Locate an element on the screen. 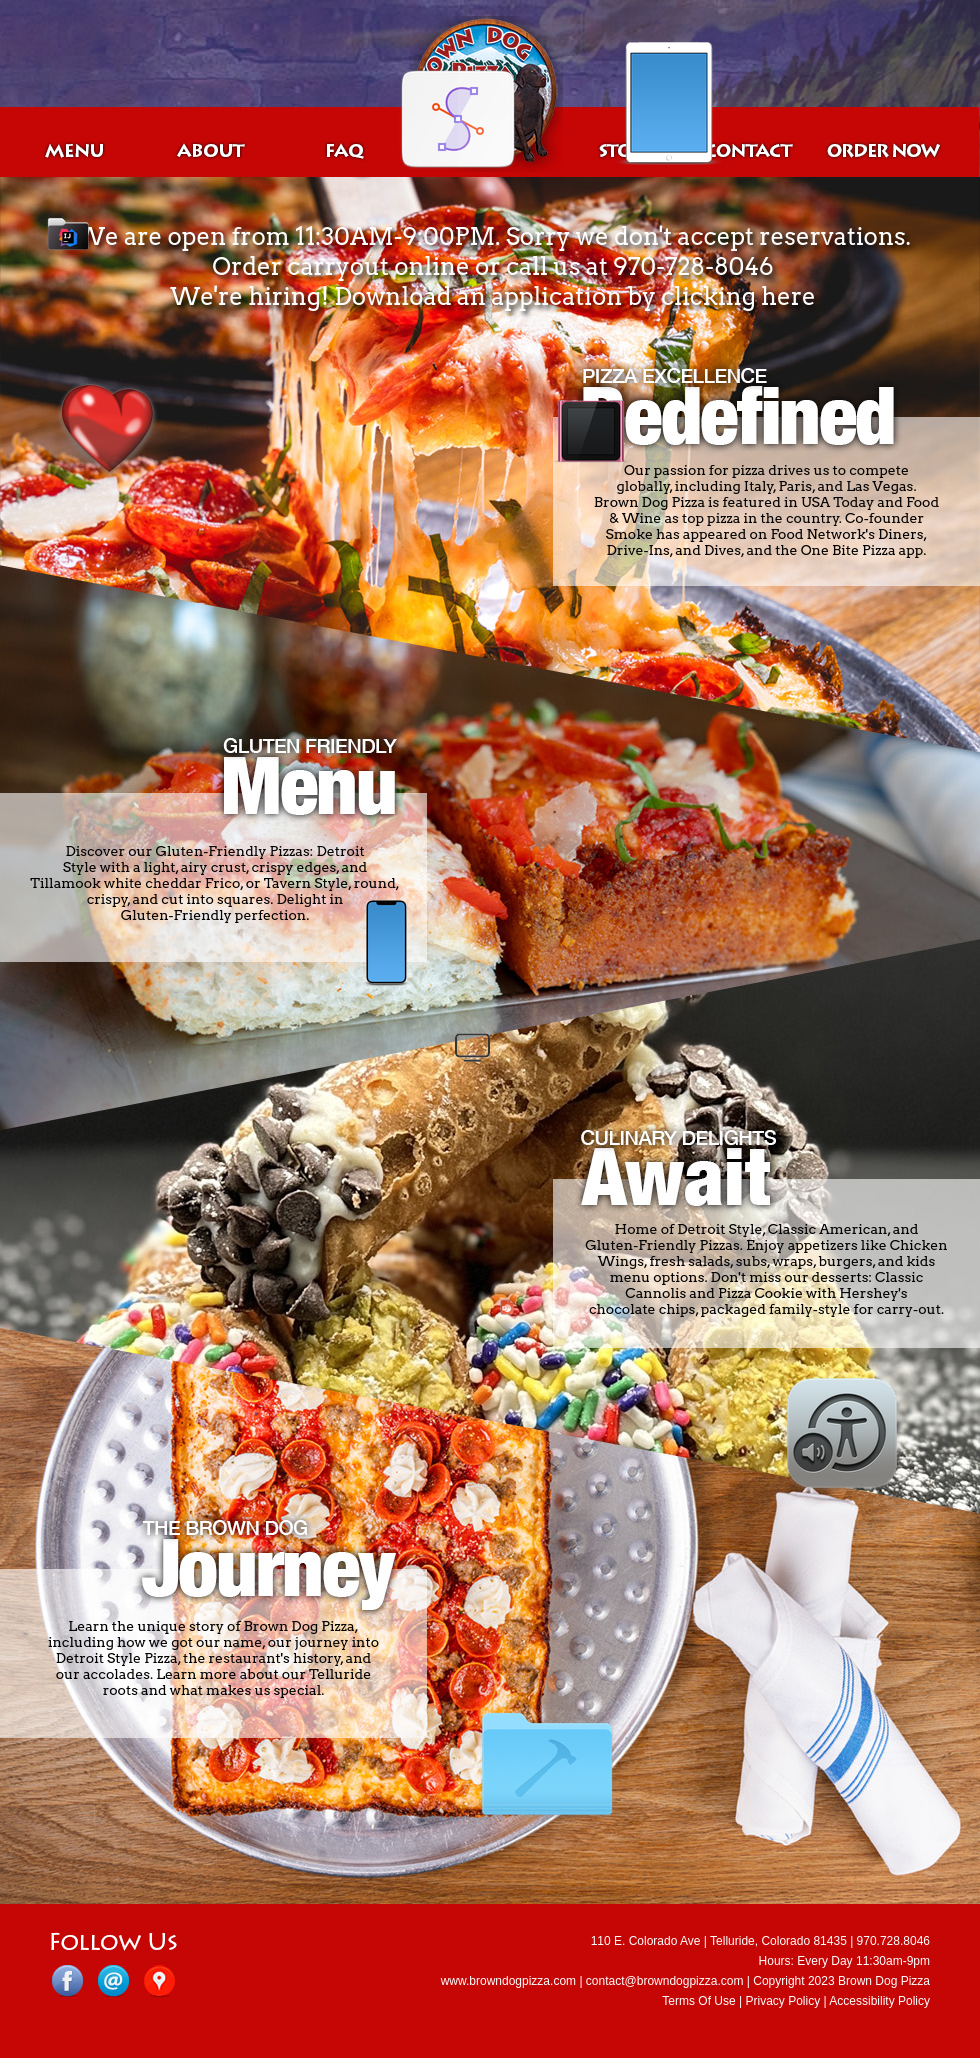 This screenshot has width=980, height=2058. a Microsoft PowerPoint file is located at coordinates (507, 1307).